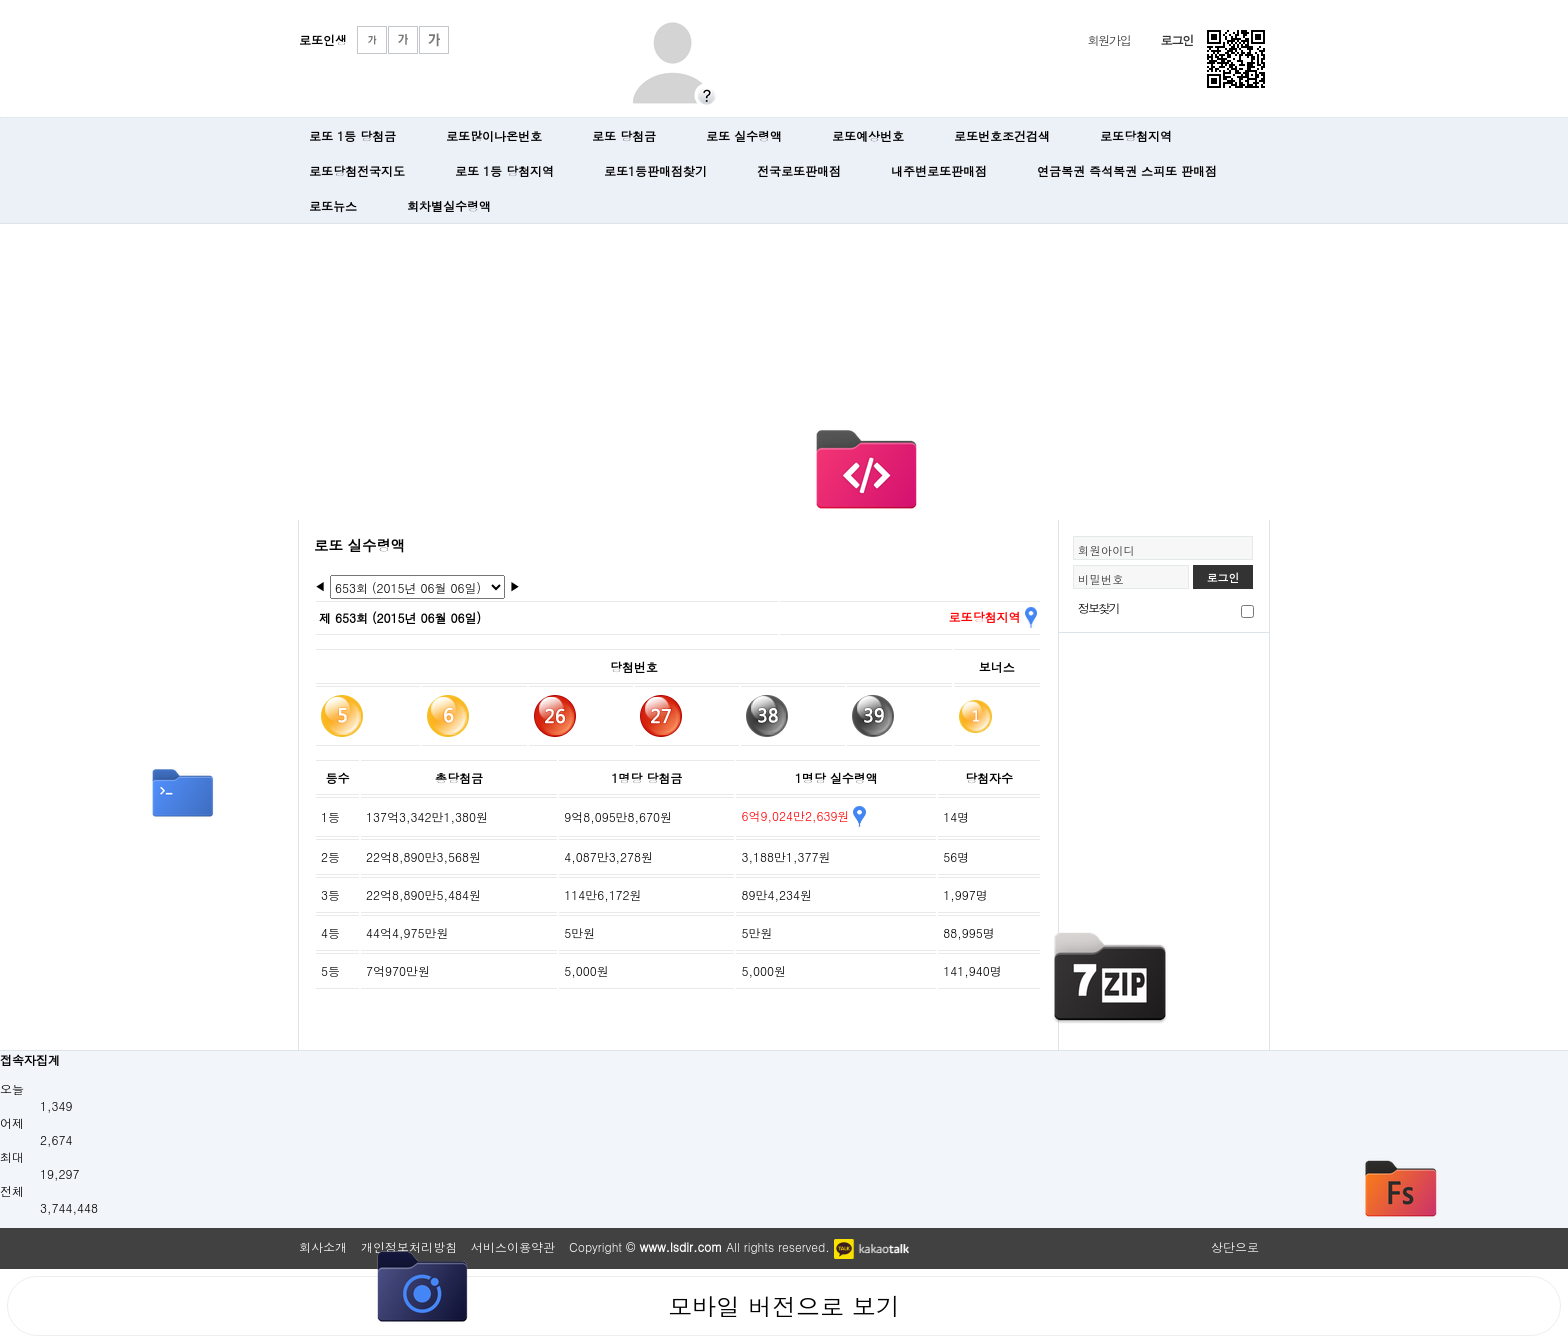 This screenshot has height=1343, width=1568. What do you see at coordinates (1109, 979) in the screenshot?
I see `open folder containing 7-zip compressed files` at bounding box center [1109, 979].